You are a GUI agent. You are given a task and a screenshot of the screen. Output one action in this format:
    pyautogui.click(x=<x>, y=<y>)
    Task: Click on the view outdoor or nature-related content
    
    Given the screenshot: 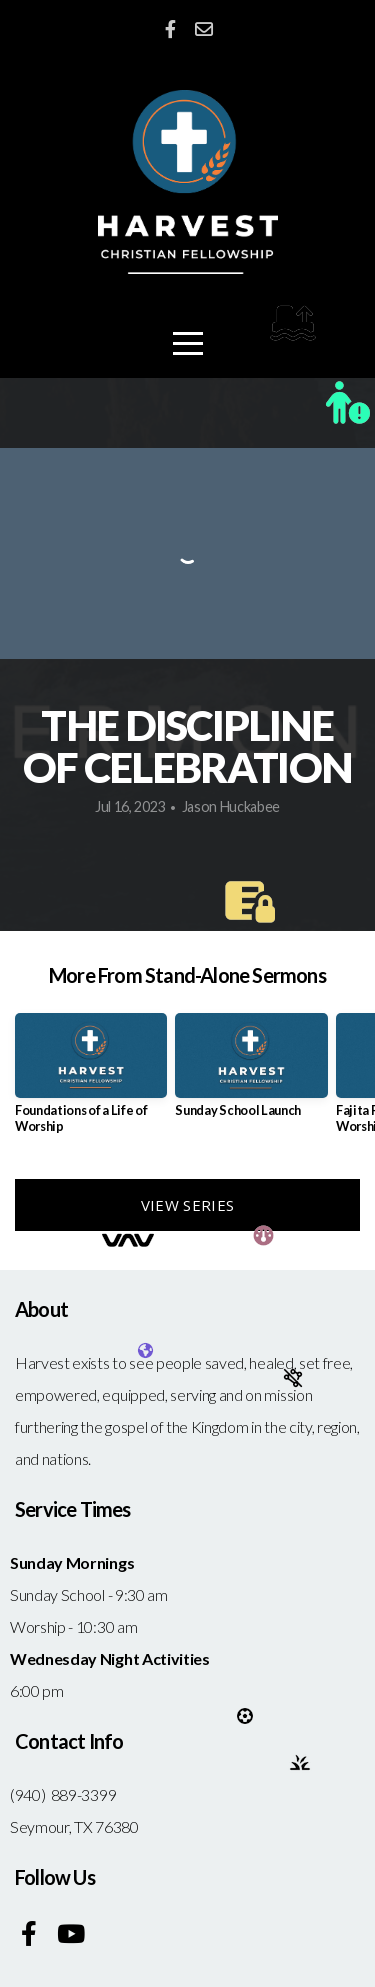 What is the action you would take?
    pyautogui.click(x=300, y=1762)
    